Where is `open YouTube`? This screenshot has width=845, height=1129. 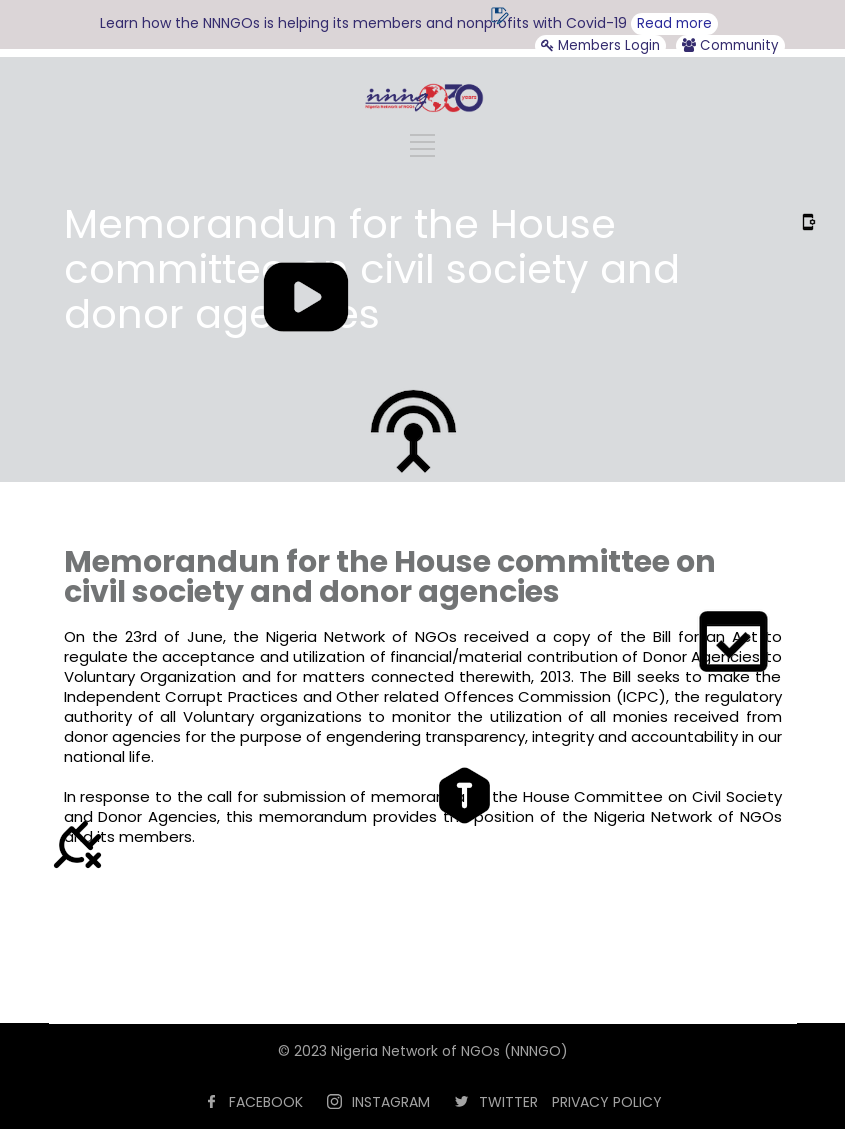
open YouTube is located at coordinates (306, 297).